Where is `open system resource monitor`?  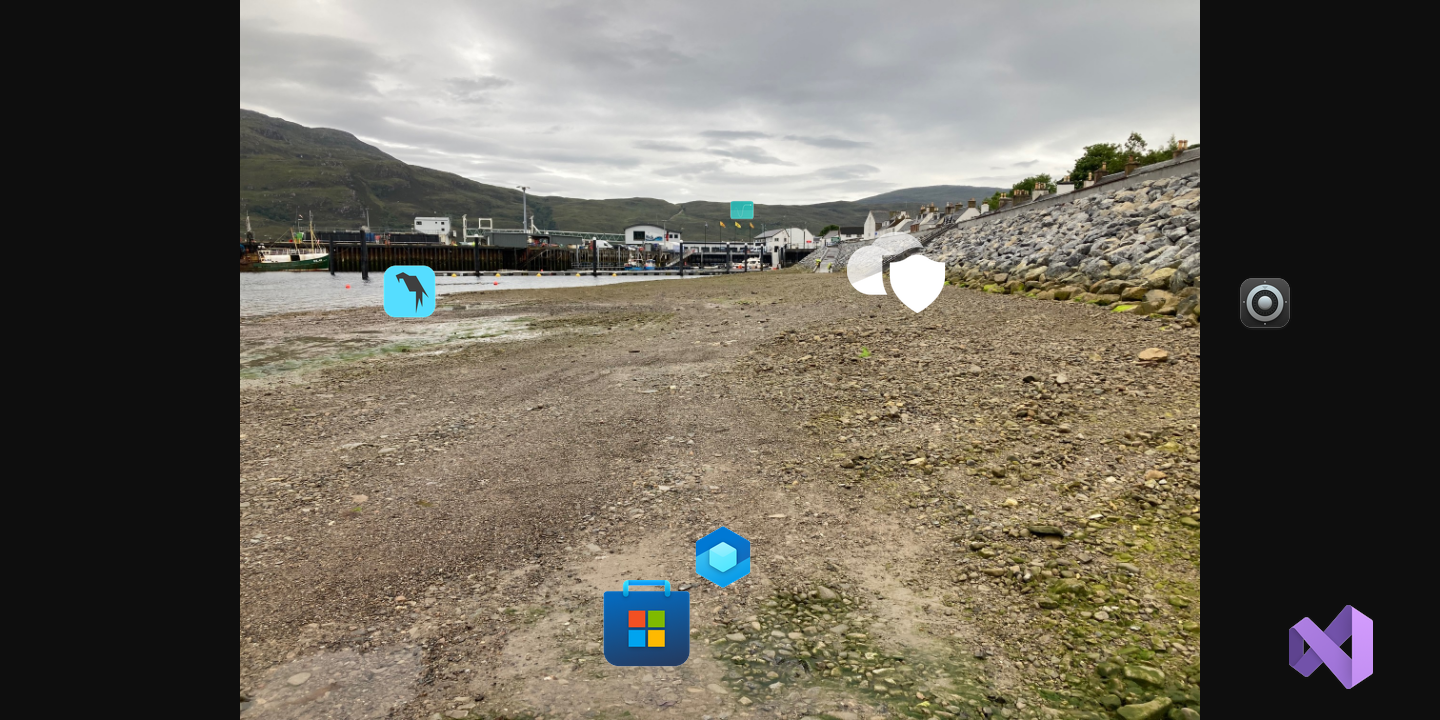
open system resource monitor is located at coordinates (742, 210).